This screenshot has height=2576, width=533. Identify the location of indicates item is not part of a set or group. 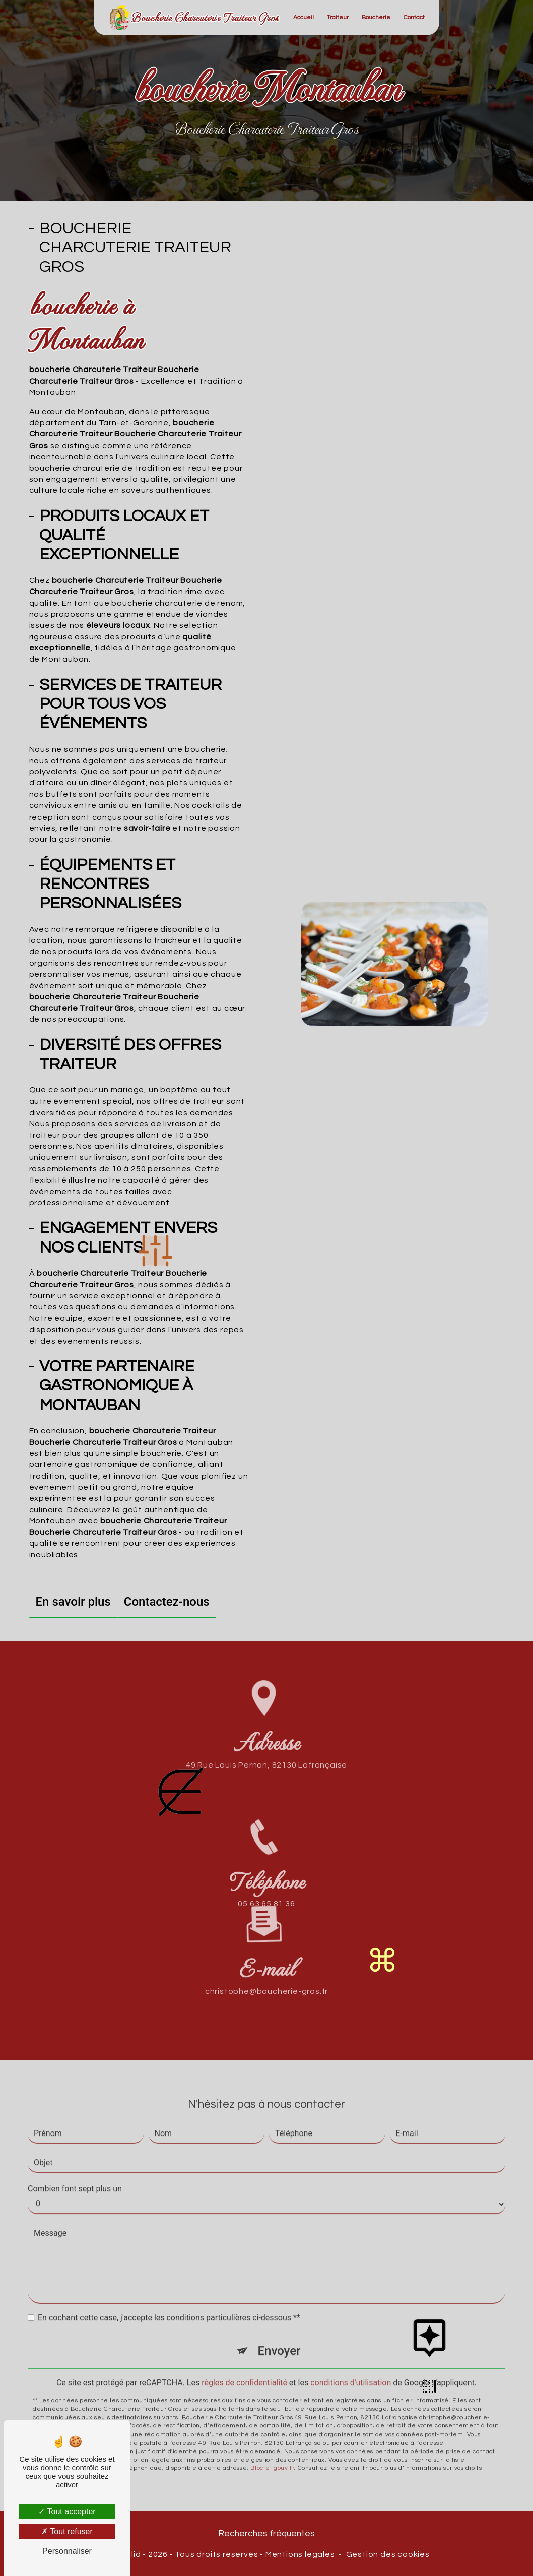
(181, 1792).